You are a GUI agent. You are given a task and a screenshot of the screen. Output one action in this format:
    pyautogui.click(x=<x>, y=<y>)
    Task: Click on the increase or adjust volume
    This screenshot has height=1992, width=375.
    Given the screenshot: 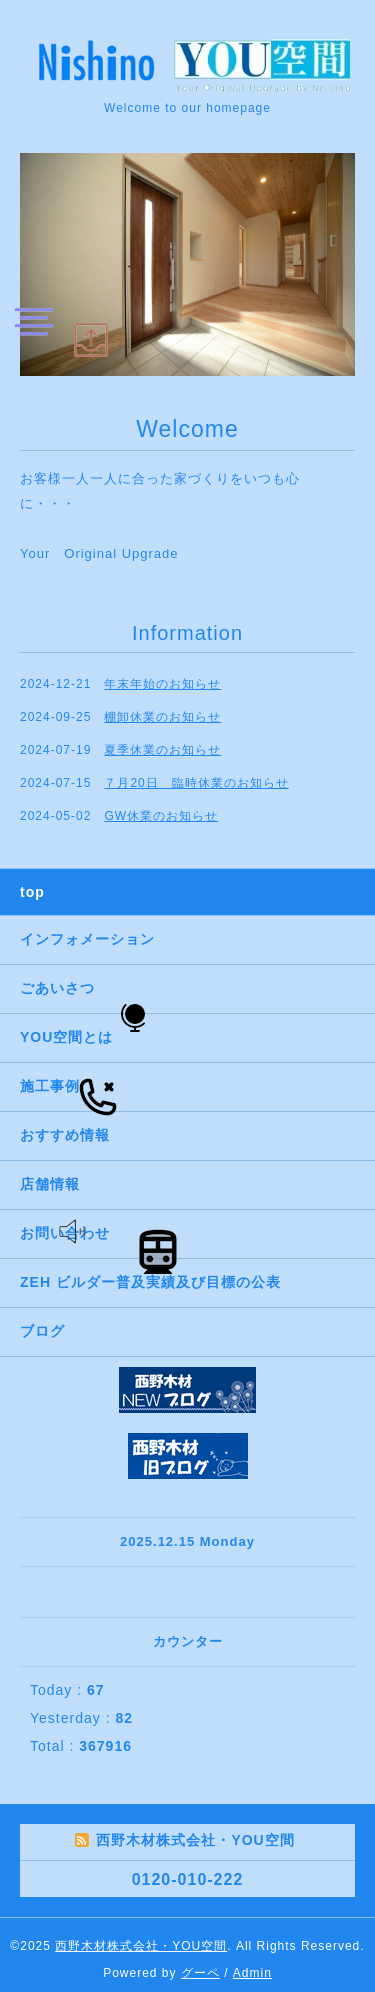 What is the action you would take?
    pyautogui.click(x=71, y=1231)
    